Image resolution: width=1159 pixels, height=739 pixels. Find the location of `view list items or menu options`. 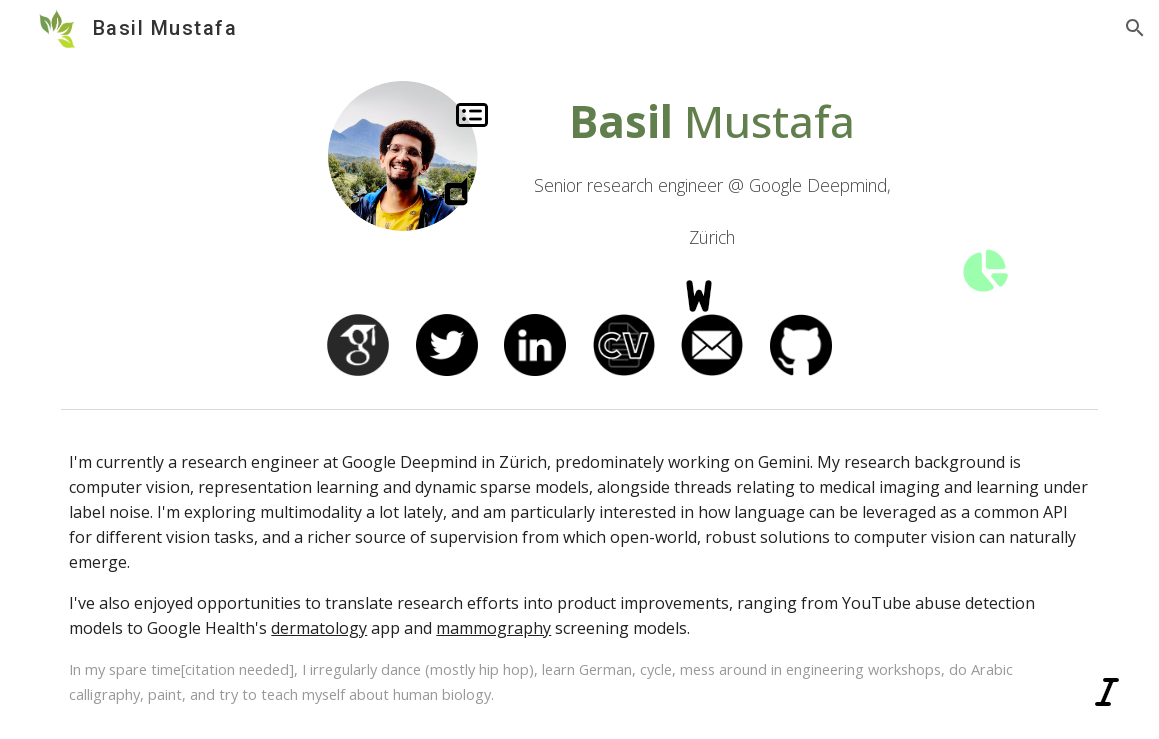

view list items or menu options is located at coordinates (472, 115).